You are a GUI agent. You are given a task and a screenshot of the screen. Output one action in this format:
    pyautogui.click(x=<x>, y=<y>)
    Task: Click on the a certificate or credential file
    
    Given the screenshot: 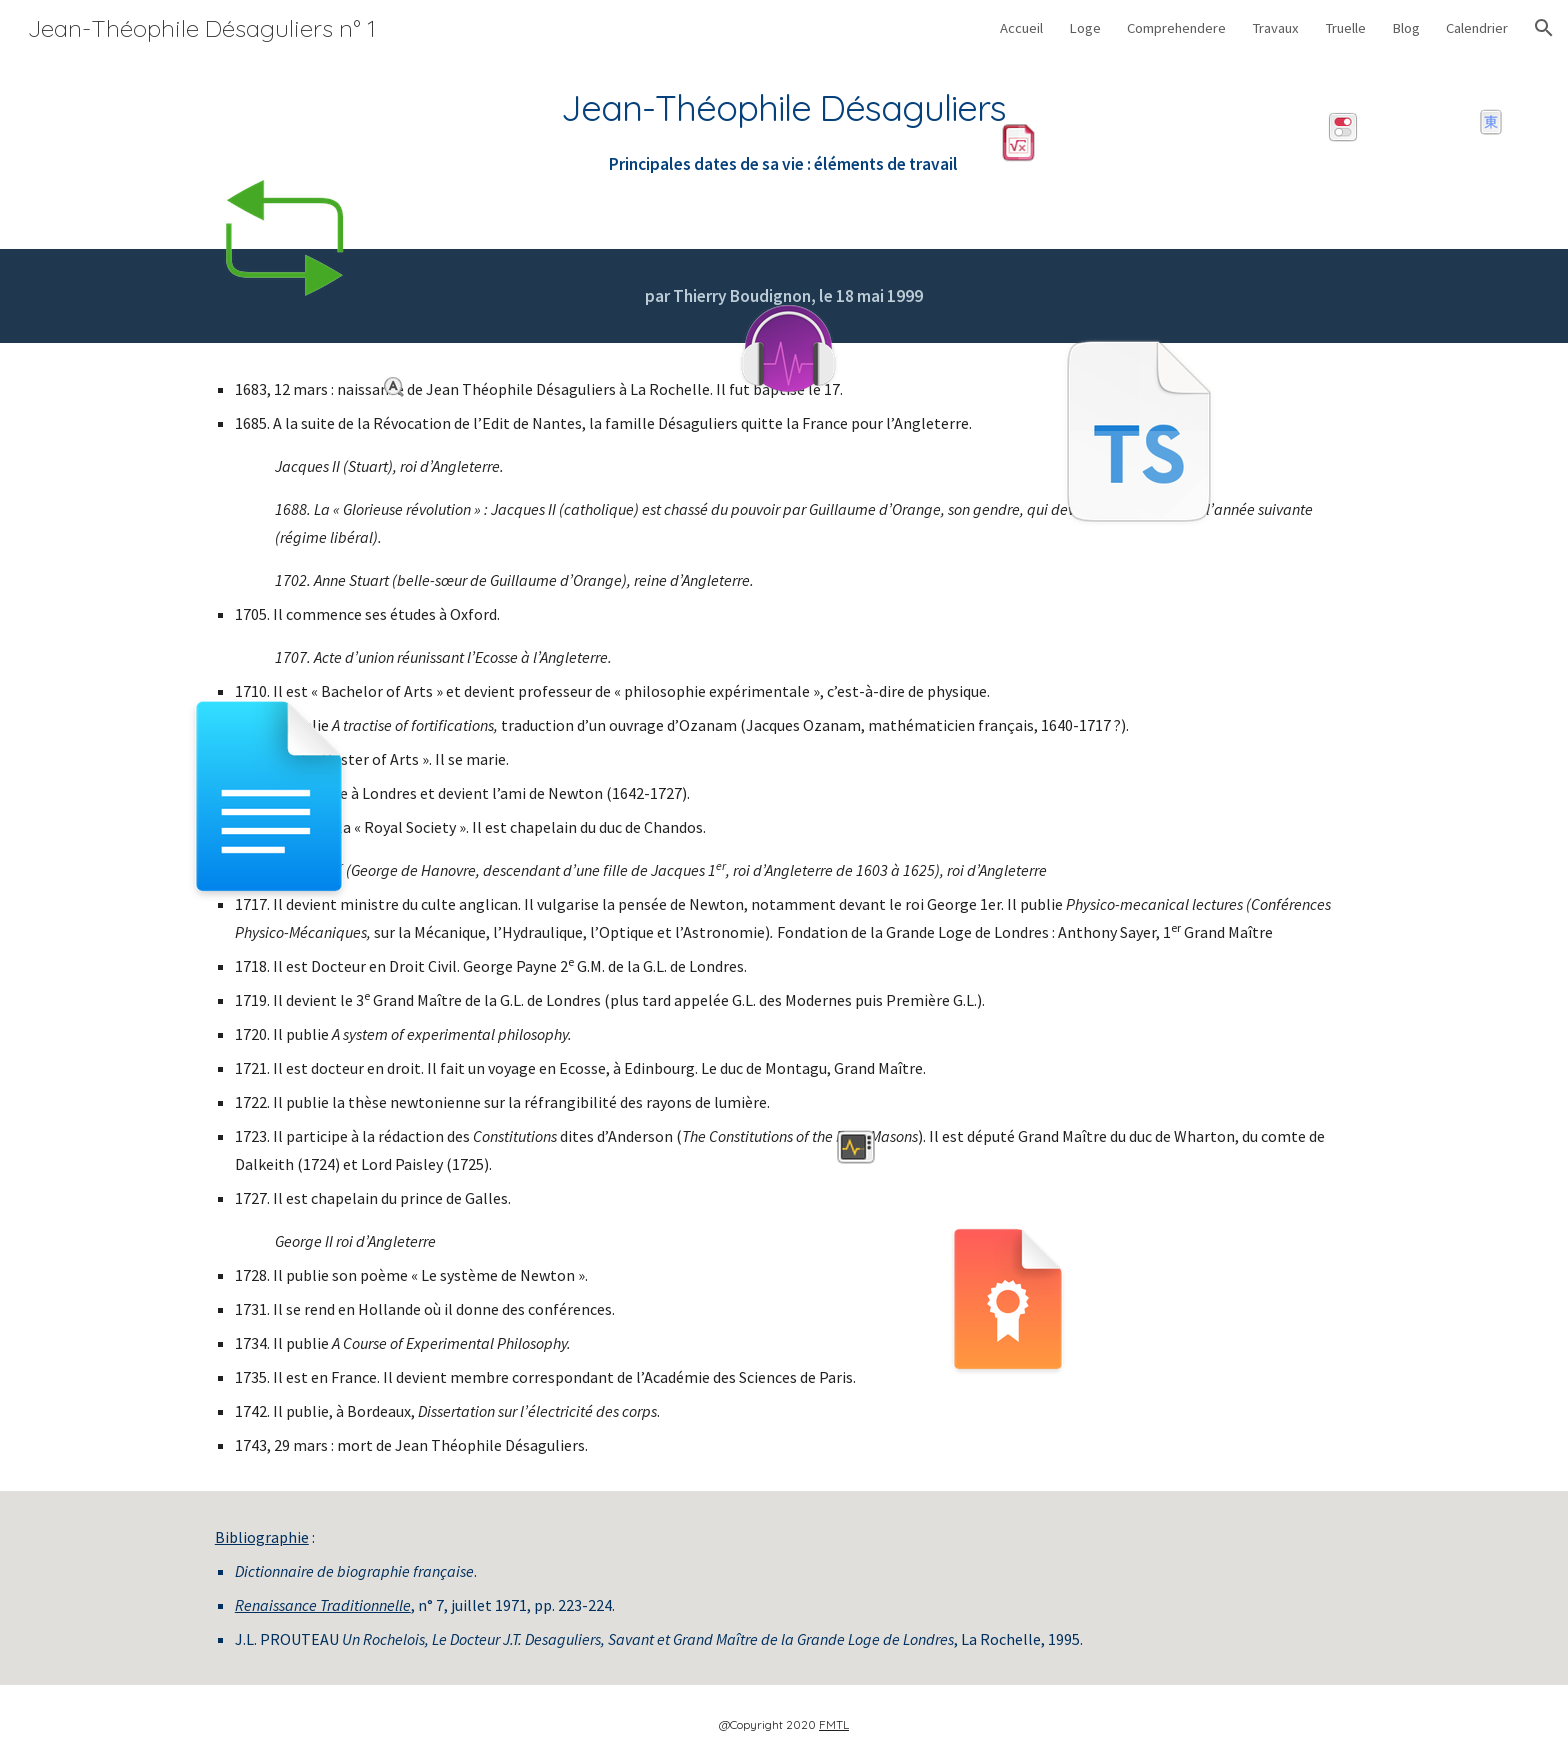 What is the action you would take?
    pyautogui.click(x=1008, y=1299)
    